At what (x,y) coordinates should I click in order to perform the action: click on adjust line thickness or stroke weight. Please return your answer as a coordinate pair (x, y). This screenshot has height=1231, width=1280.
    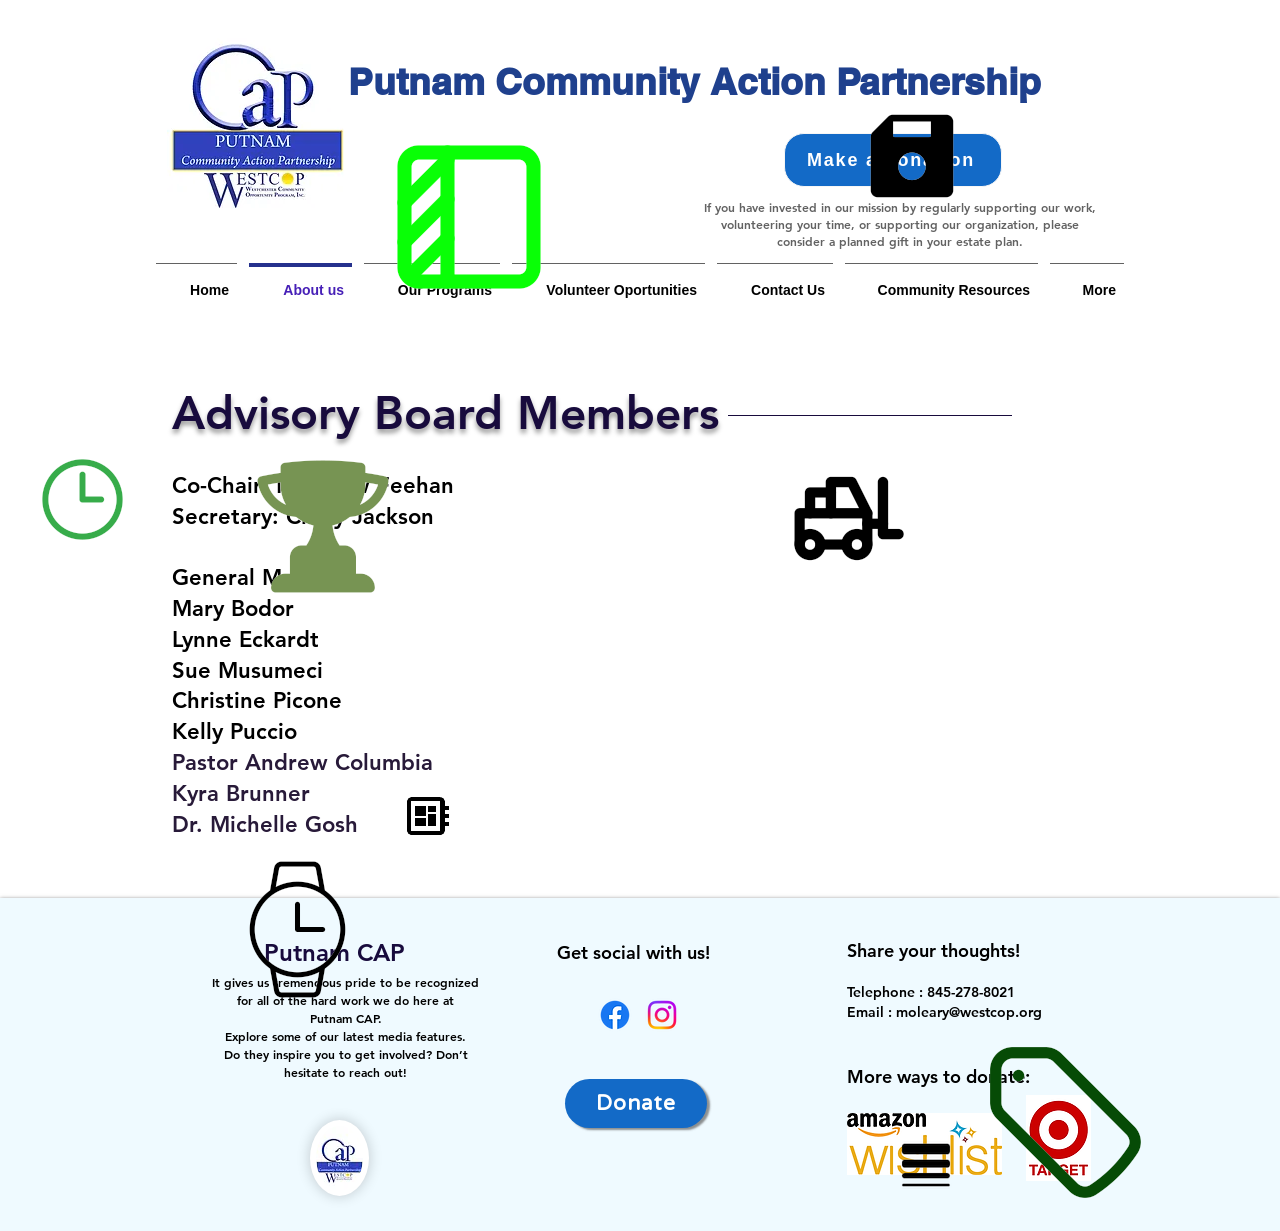
    Looking at the image, I should click on (926, 1165).